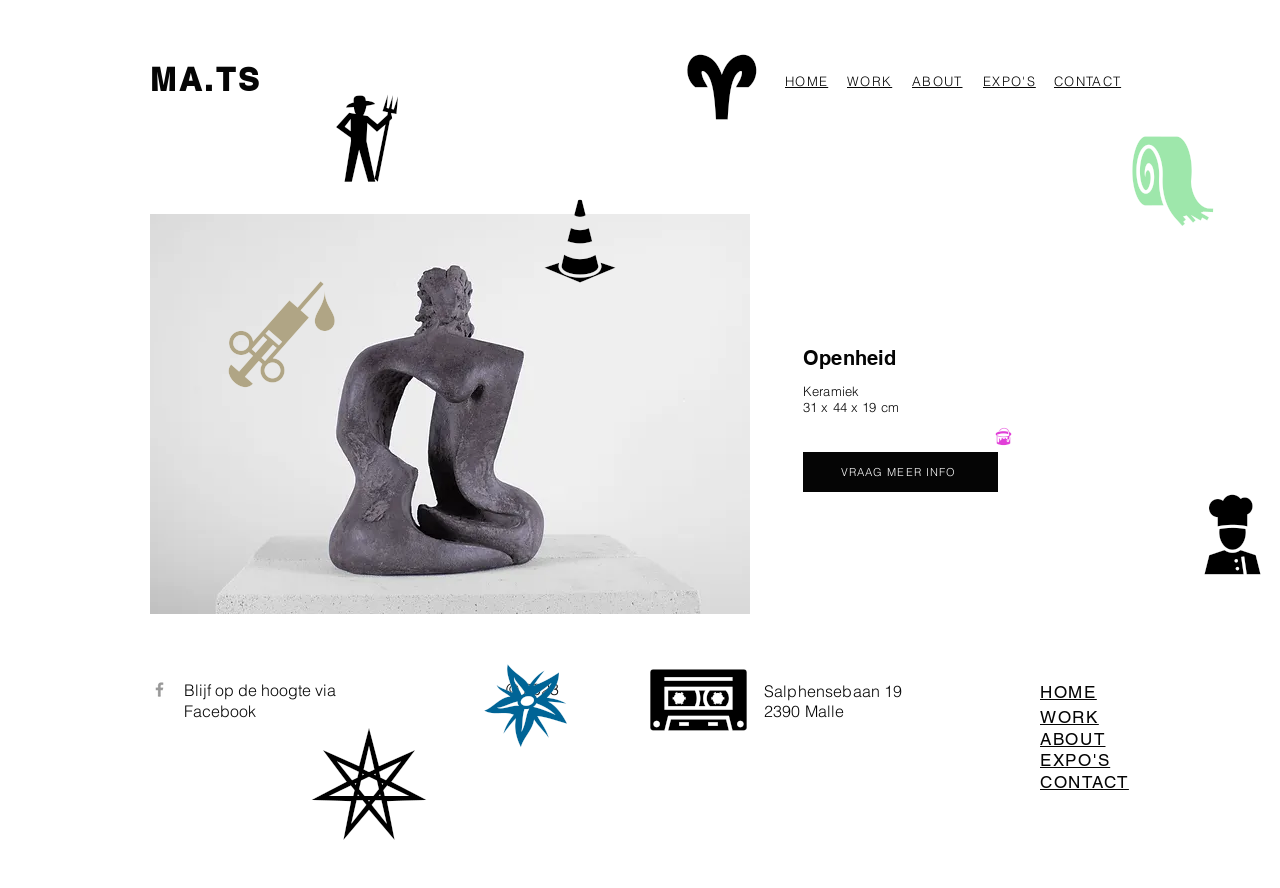 Image resolution: width=1280 pixels, height=888 pixels. What do you see at coordinates (580, 241) in the screenshot?
I see `indicates an area under construction or maintenance` at bounding box center [580, 241].